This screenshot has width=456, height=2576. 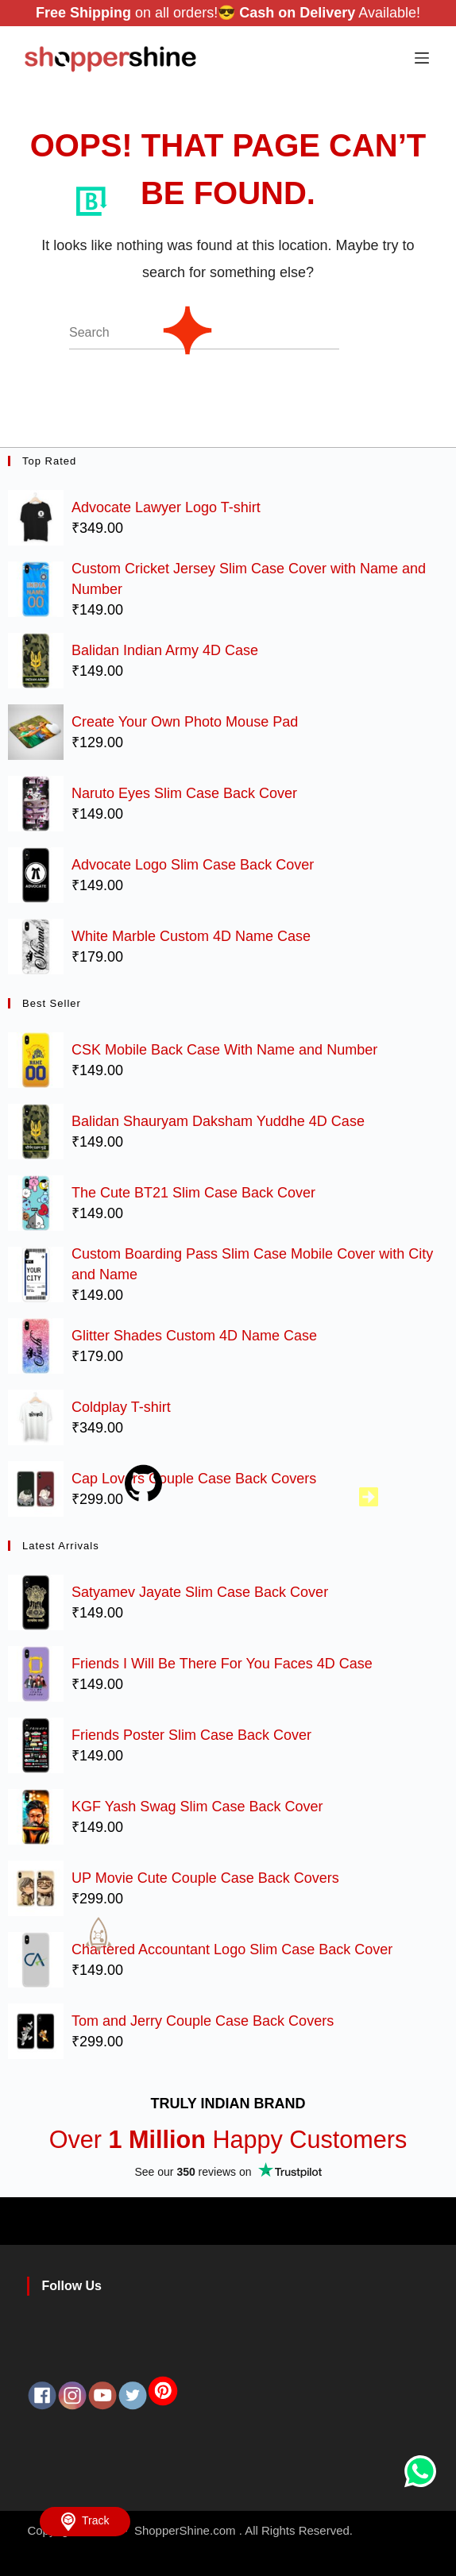 What do you see at coordinates (99, 1934) in the screenshot?
I see `Apache RocketMQ logo` at bounding box center [99, 1934].